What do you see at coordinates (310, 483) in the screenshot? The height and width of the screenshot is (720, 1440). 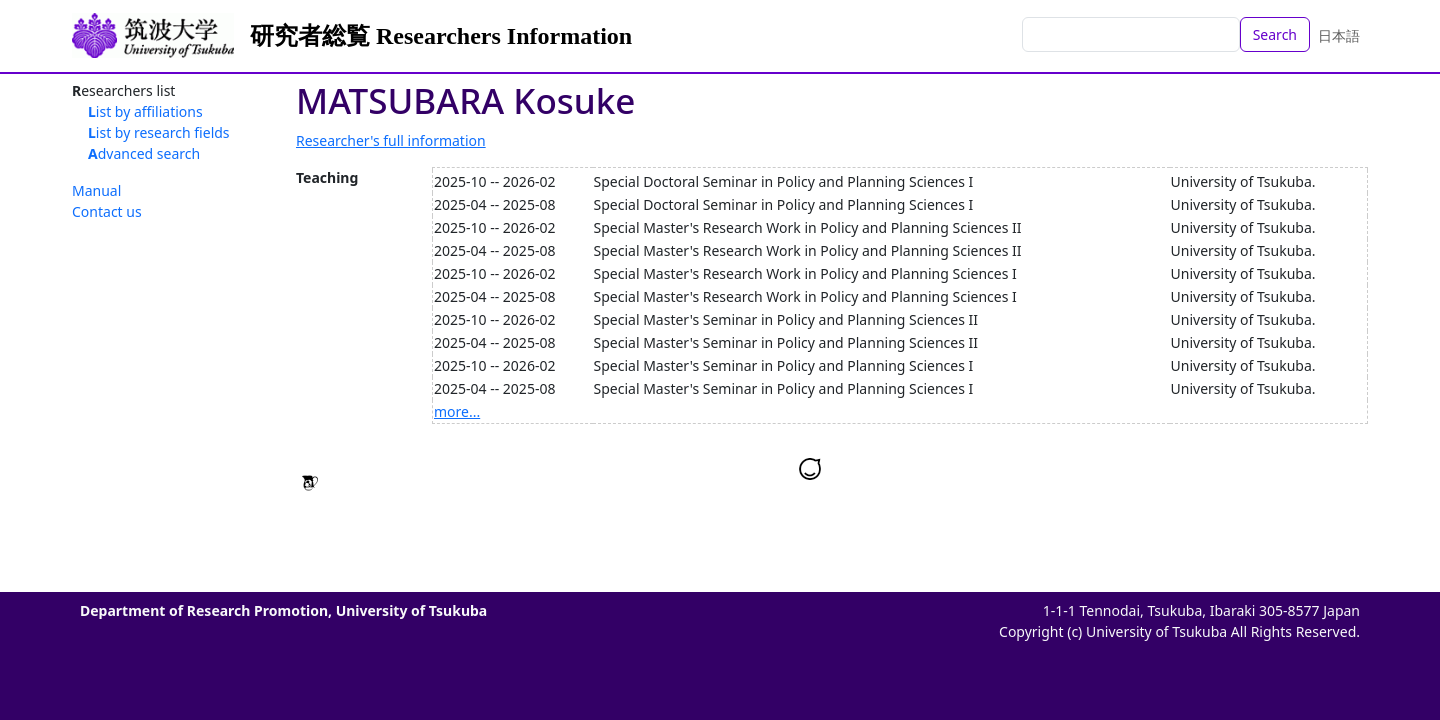 I see `charles web debugging proxy application` at bounding box center [310, 483].